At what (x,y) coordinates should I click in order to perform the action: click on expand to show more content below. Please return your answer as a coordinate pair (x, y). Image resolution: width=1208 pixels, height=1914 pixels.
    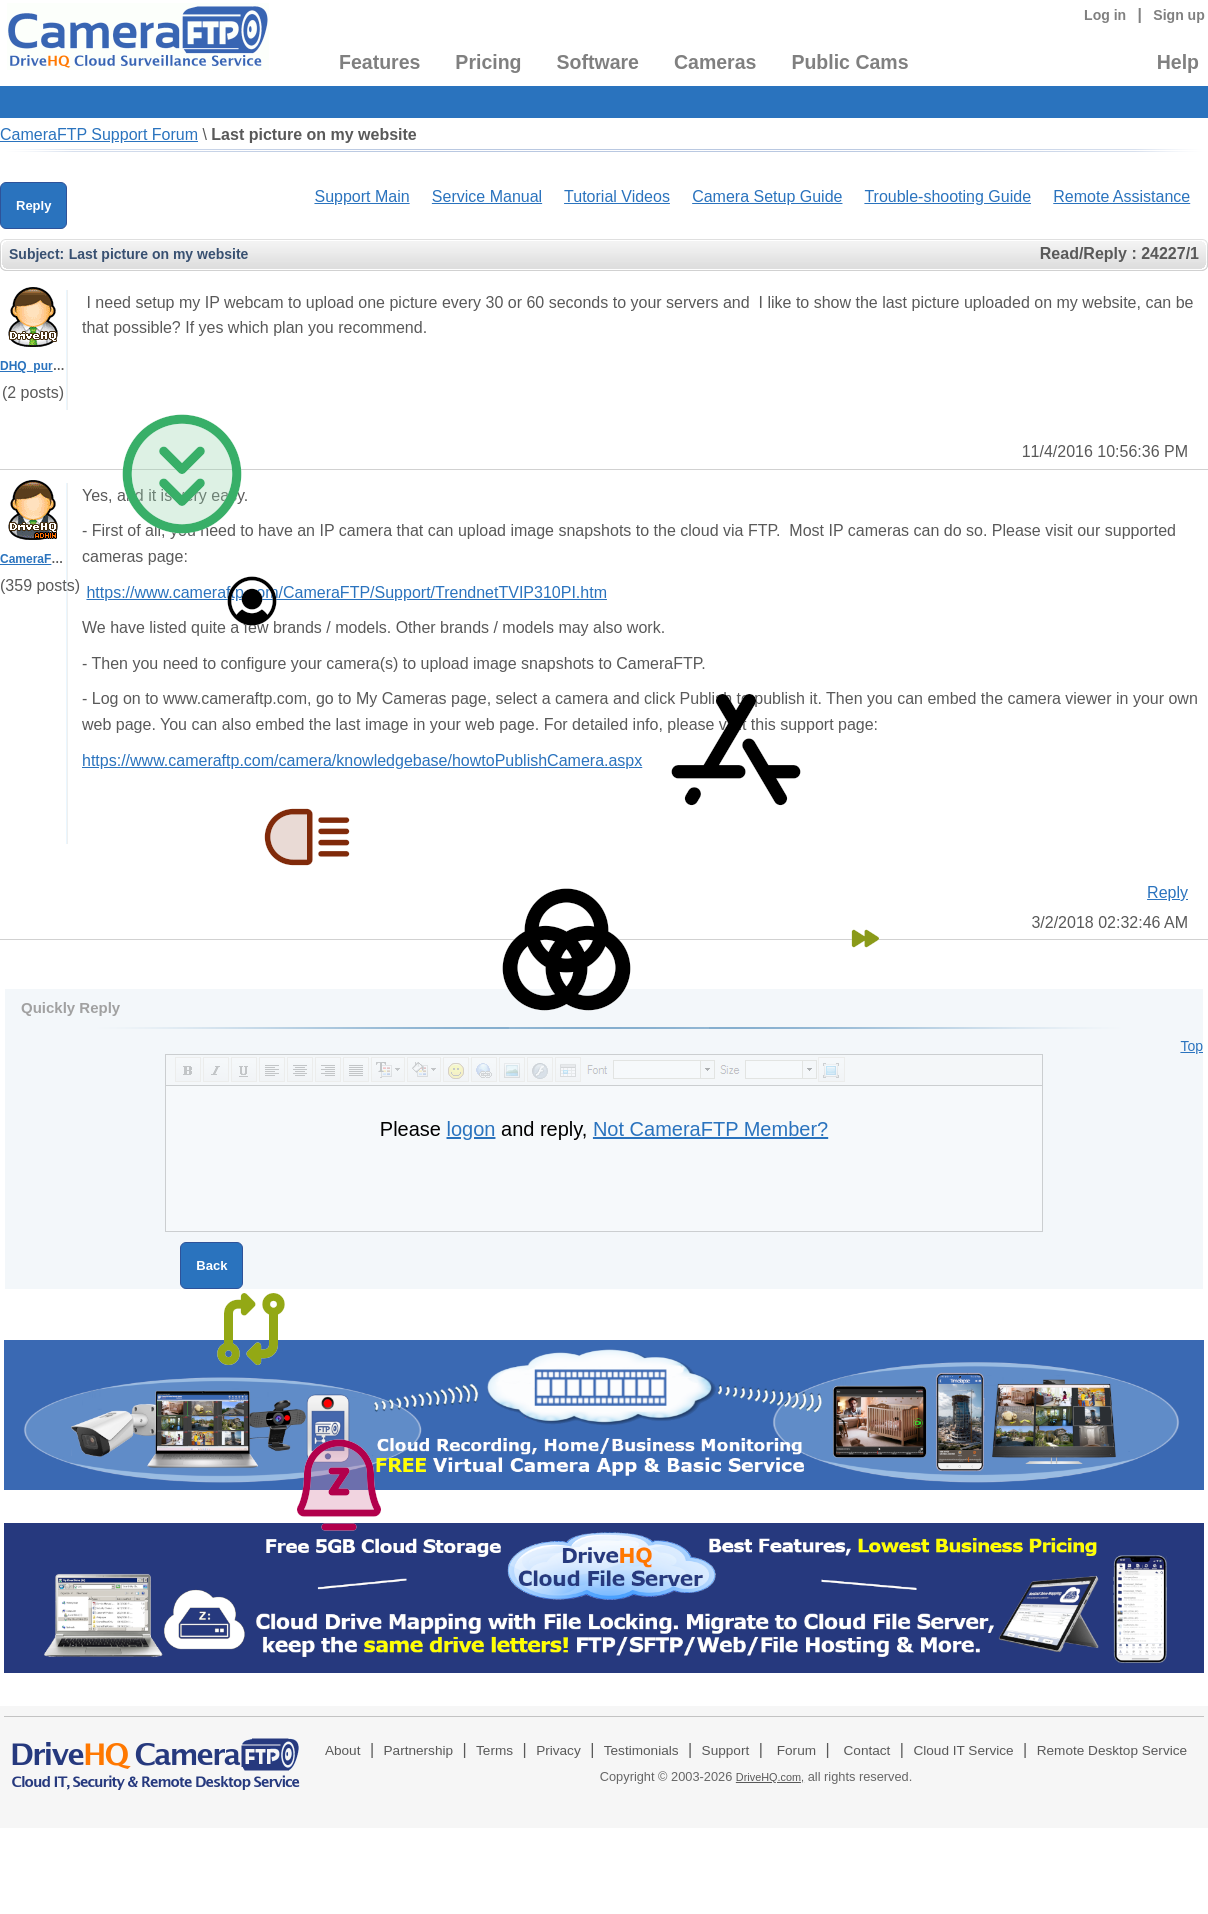
    Looking at the image, I should click on (182, 474).